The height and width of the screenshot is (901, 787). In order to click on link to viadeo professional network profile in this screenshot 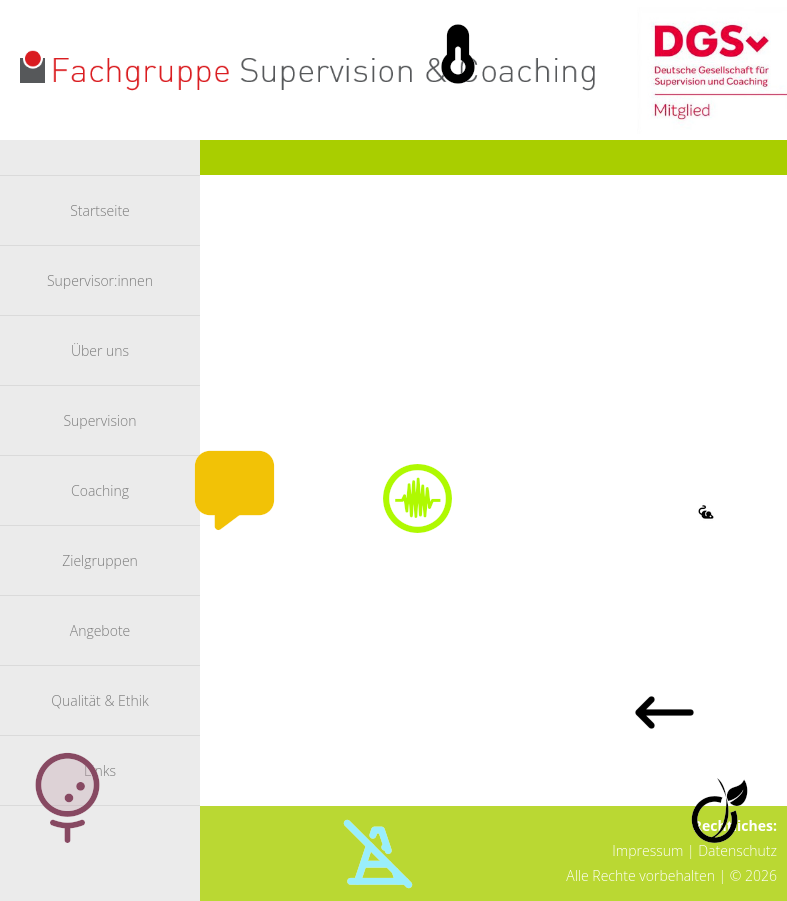, I will do `click(719, 810)`.